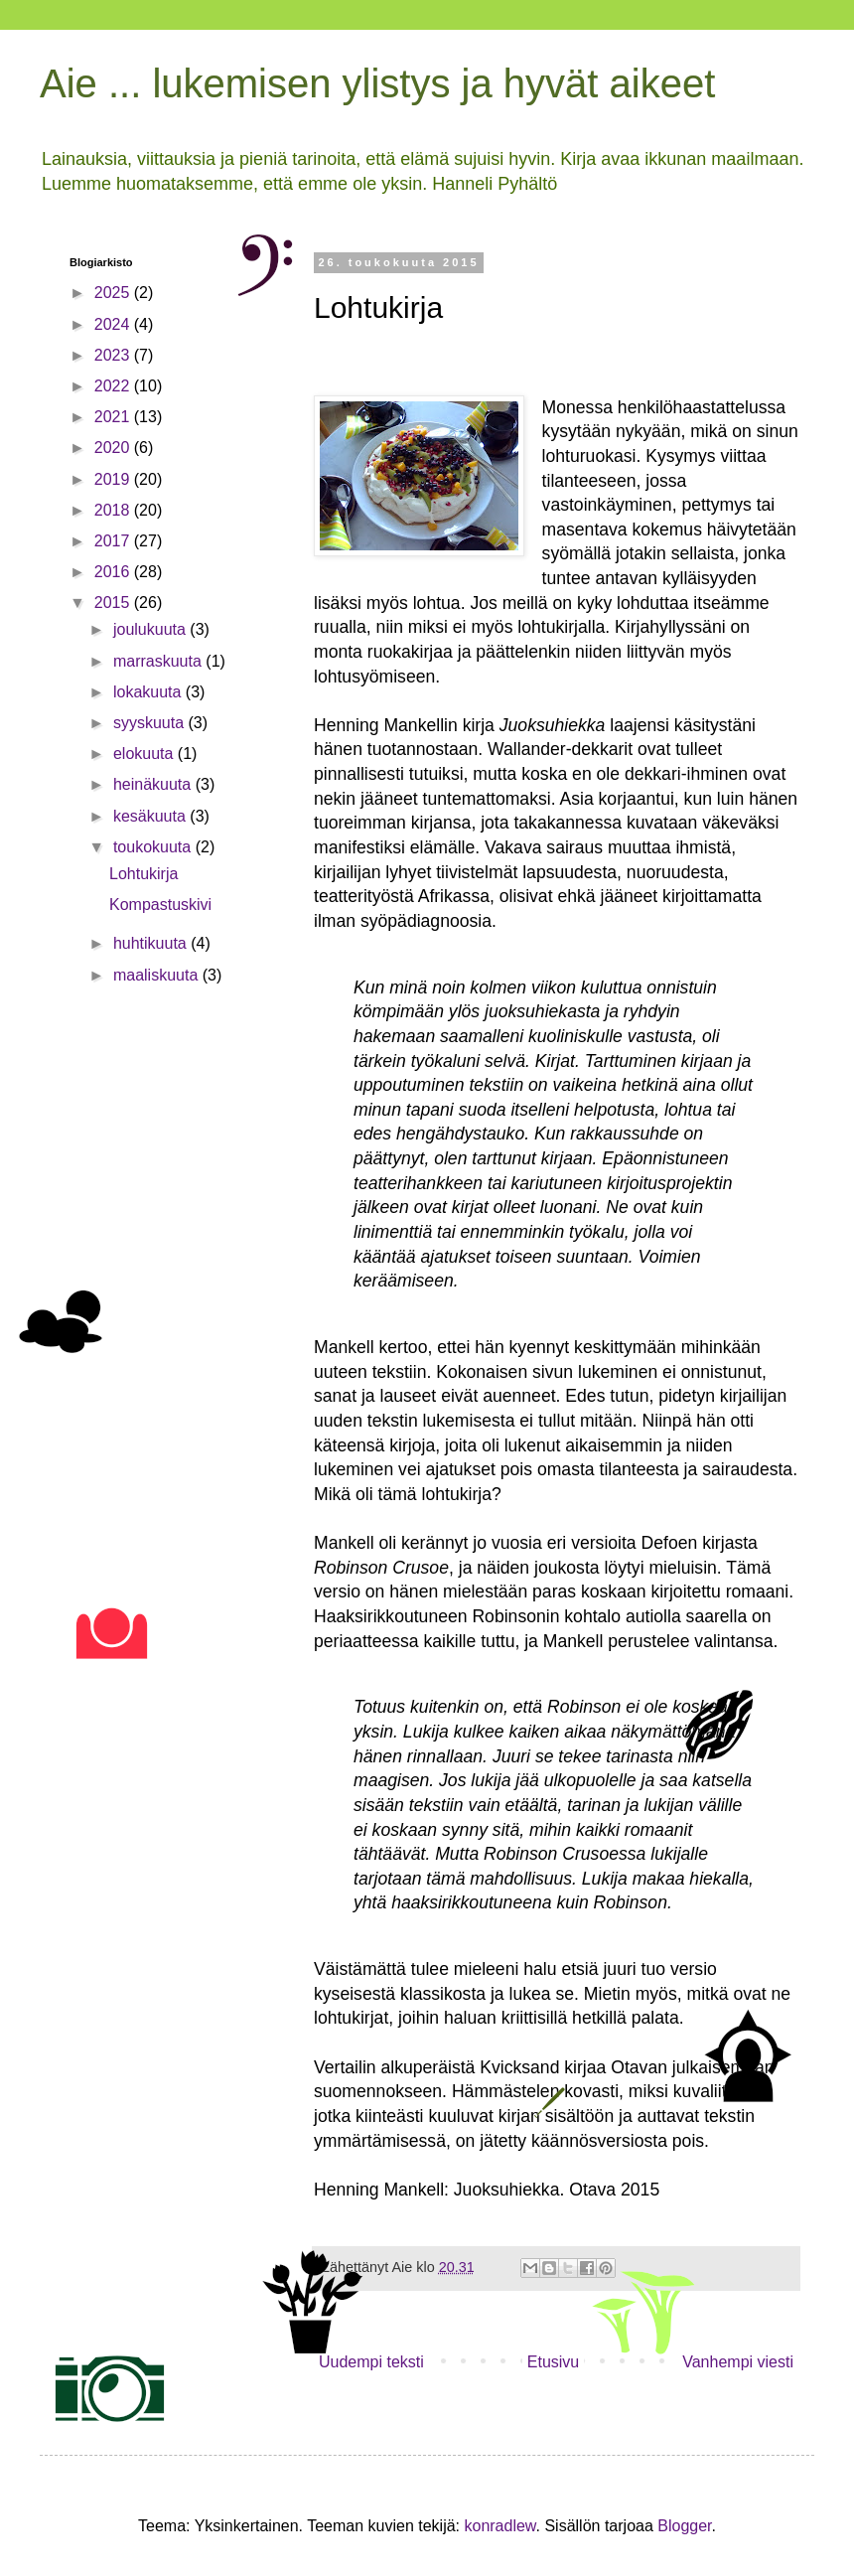  What do you see at coordinates (719, 1725) in the screenshot?
I see `indicates almond or tree nut allergen warning` at bounding box center [719, 1725].